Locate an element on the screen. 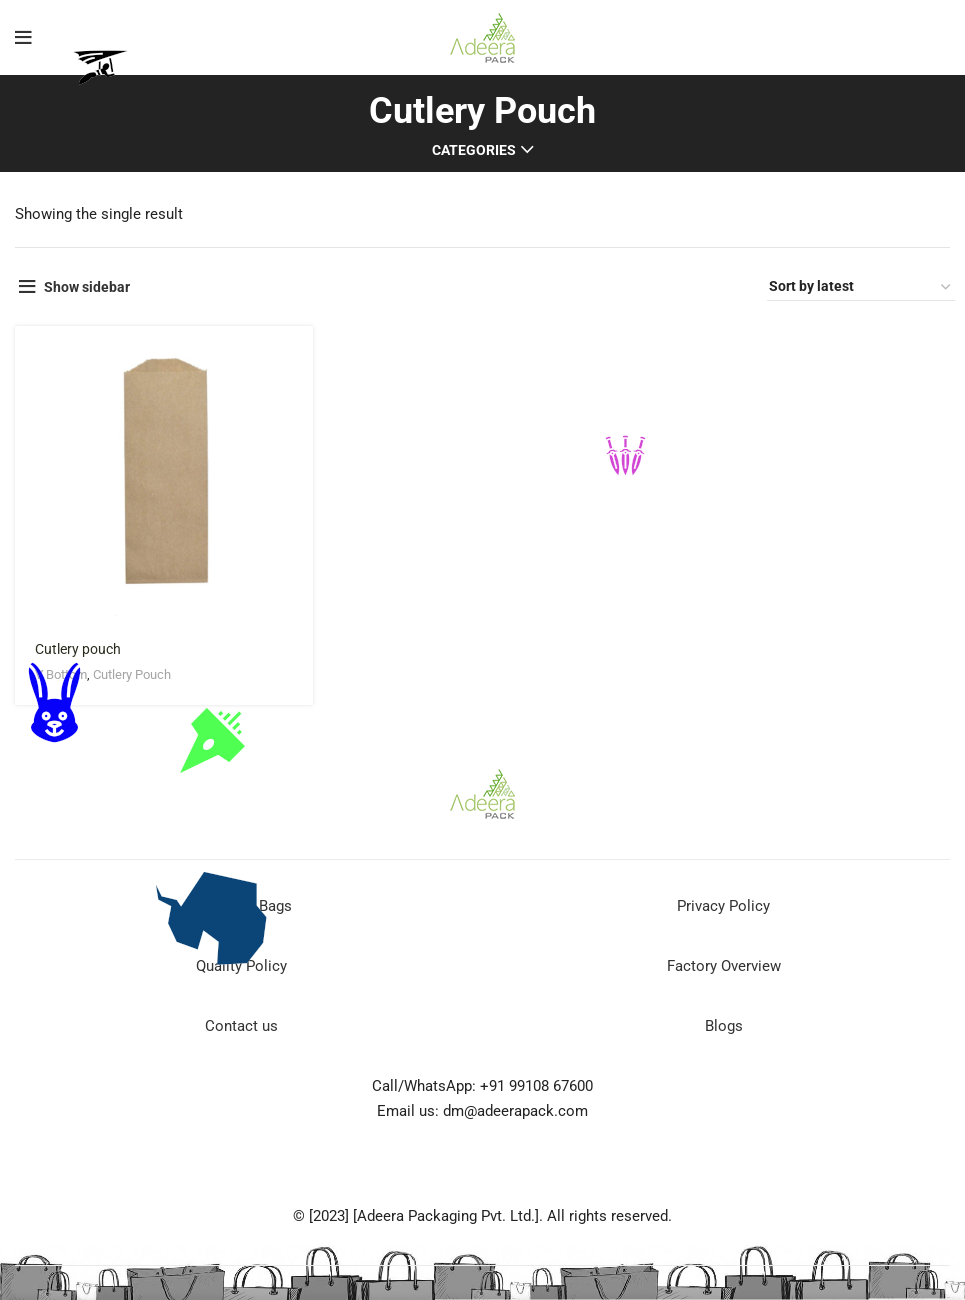 This screenshot has width=965, height=1300. select light fighter spacecraft class is located at coordinates (212, 740).